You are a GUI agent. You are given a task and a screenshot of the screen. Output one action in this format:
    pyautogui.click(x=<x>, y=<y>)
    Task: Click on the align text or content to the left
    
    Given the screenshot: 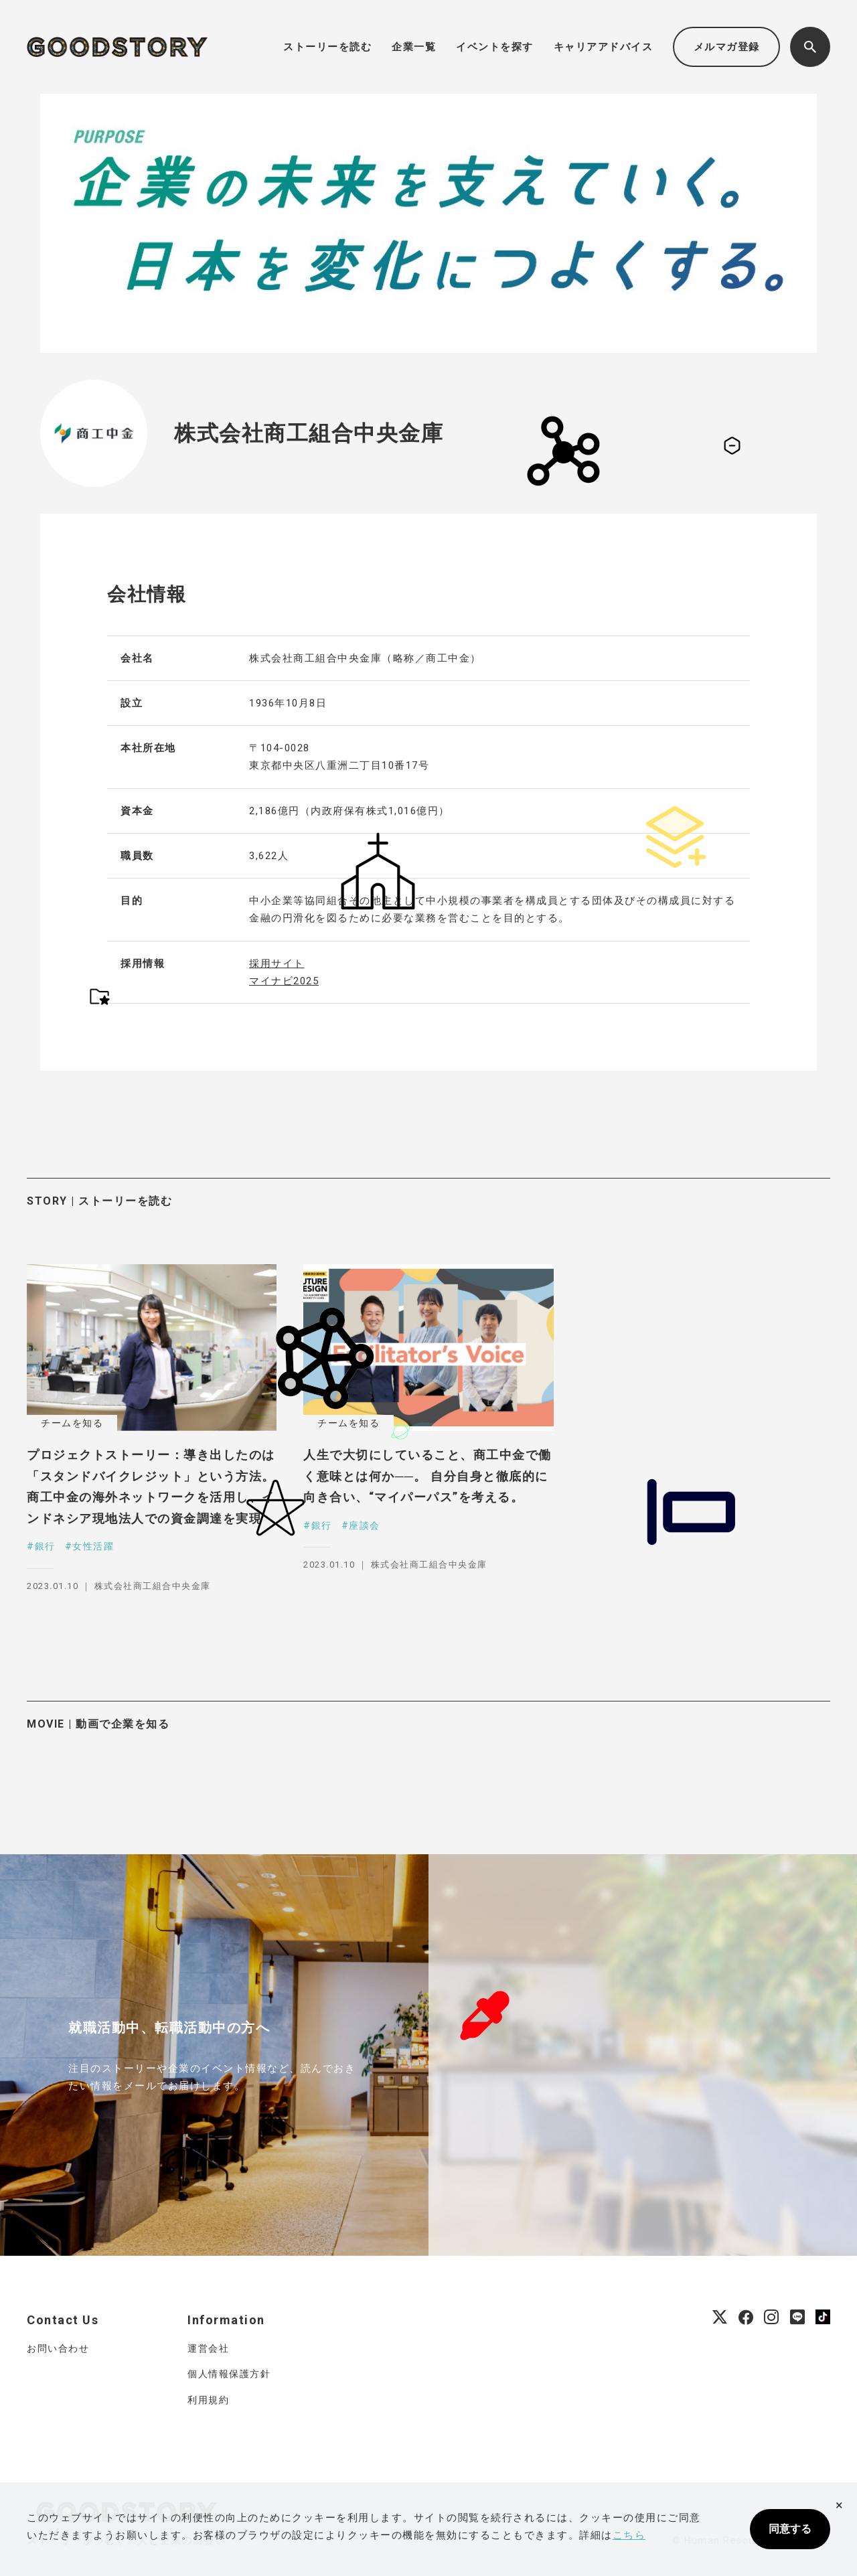 What is the action you would take?
    pyautogui.click(x=690, y=1512)
    